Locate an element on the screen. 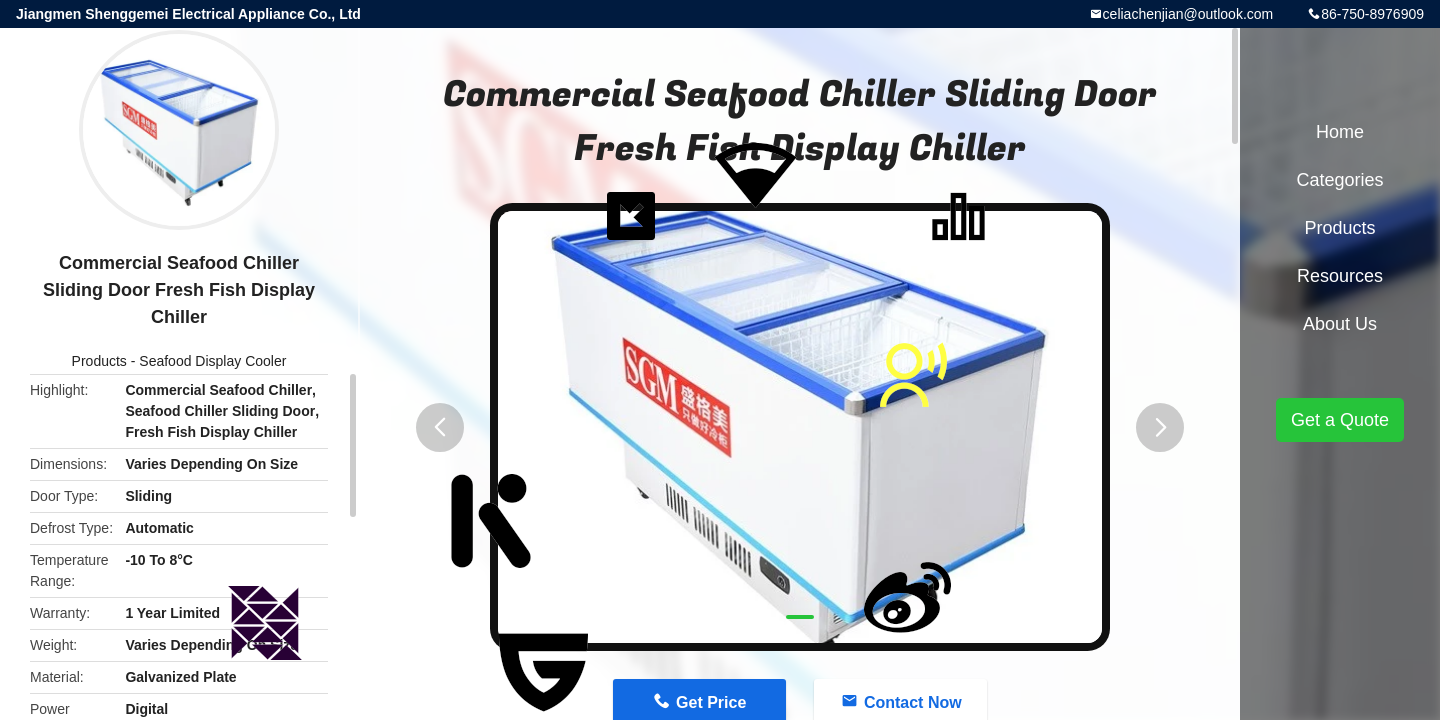  view analytics or statistics is located at coordinates (958, 216).